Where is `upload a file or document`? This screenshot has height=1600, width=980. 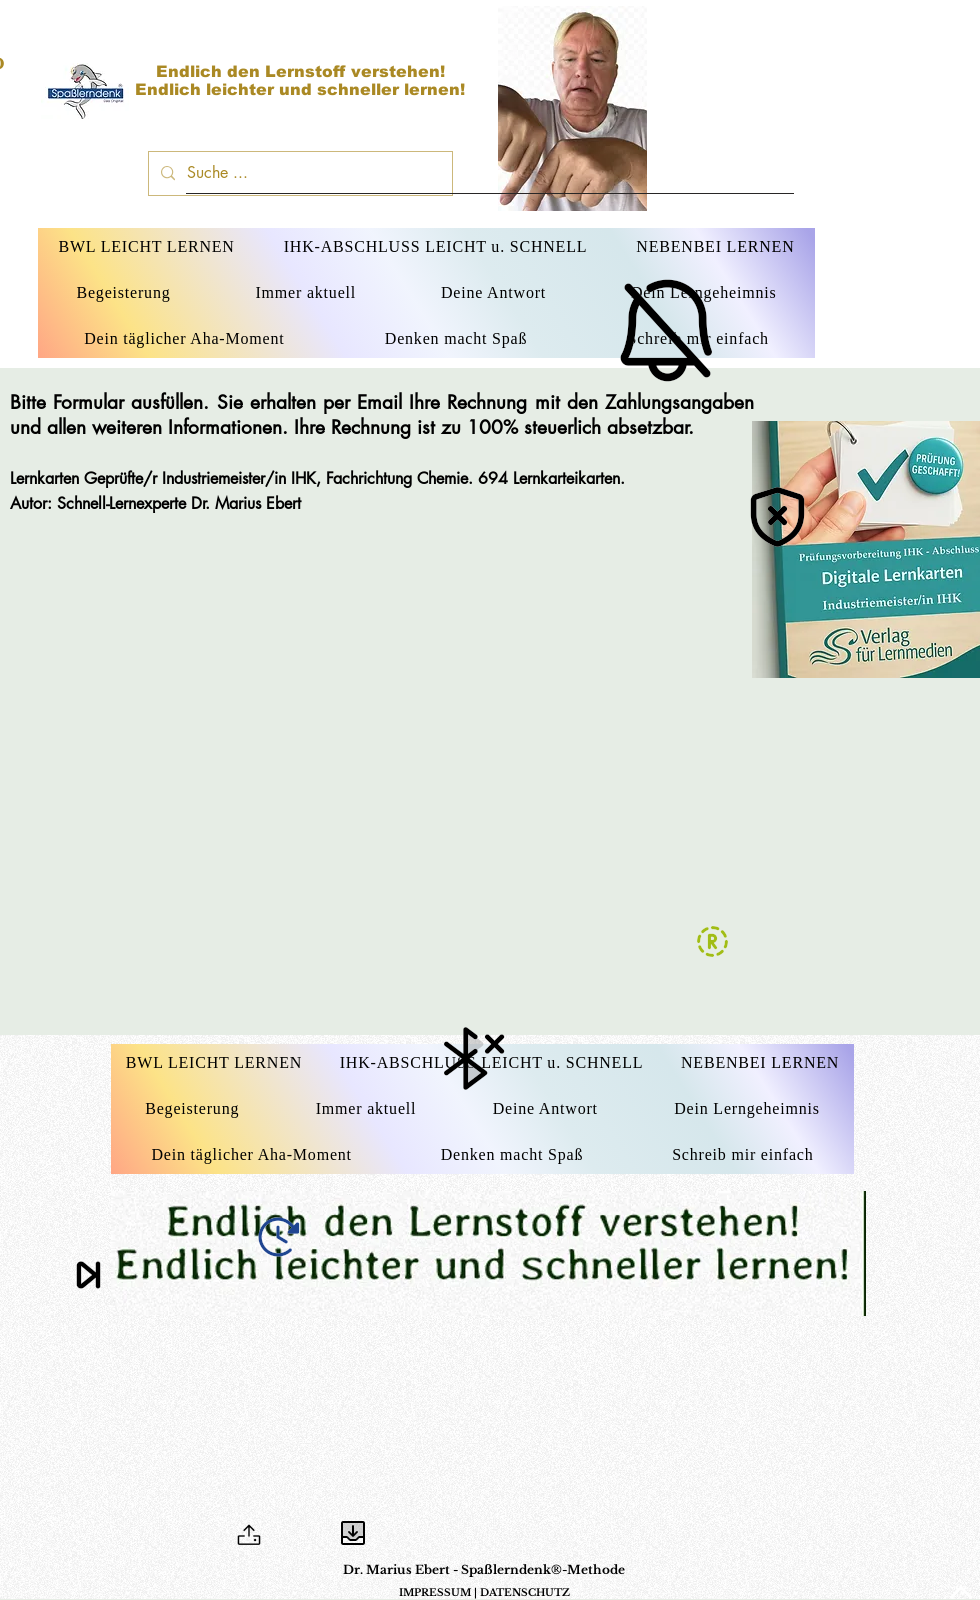
upload a file or document is located at coordinates (249, 1536).